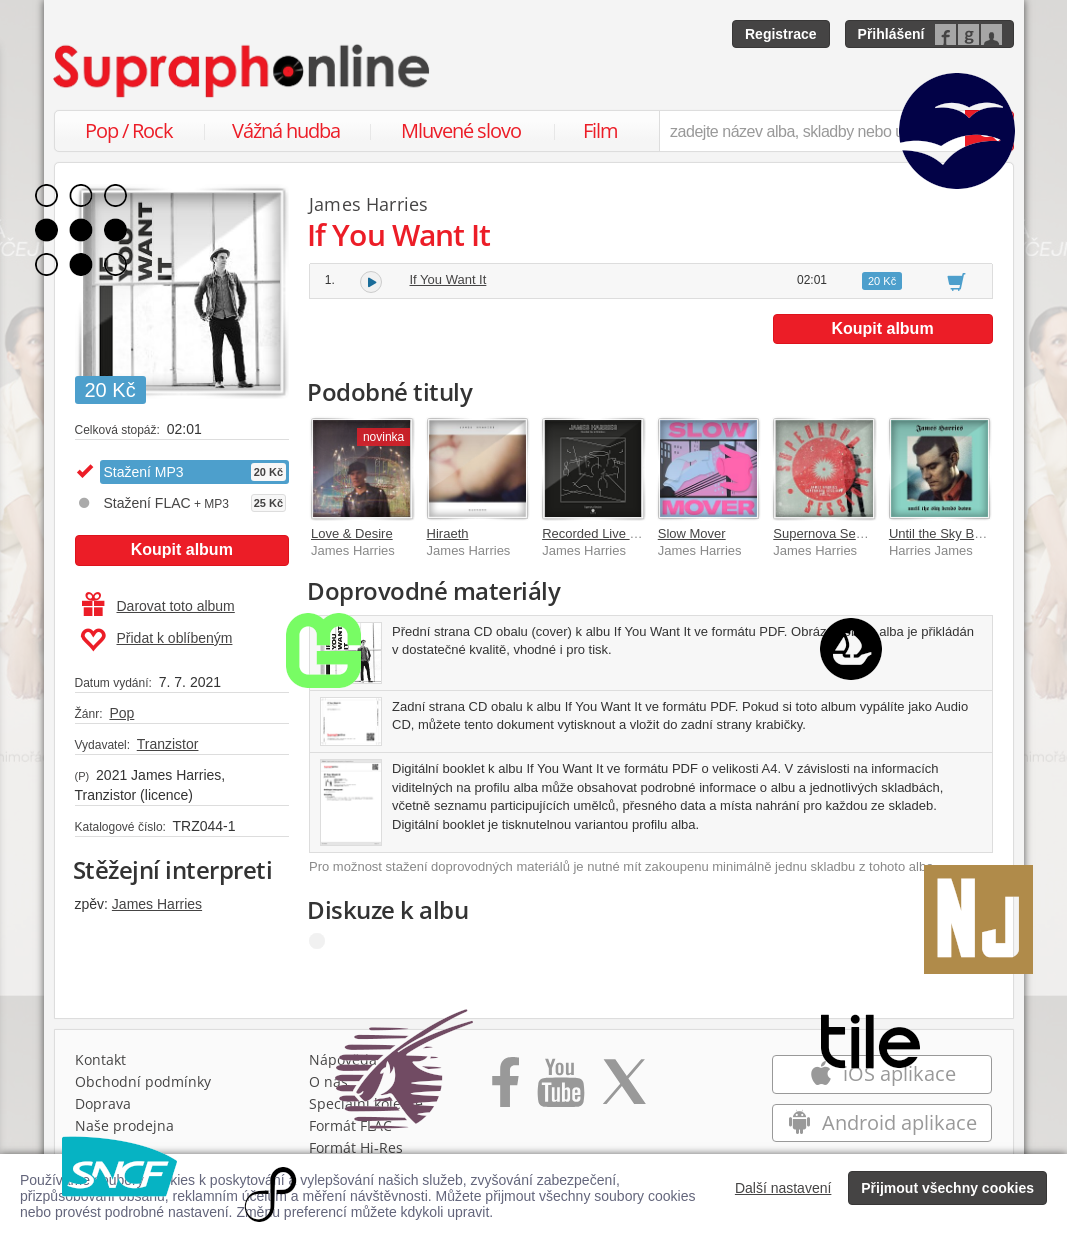 This screenshot has height=1238, width=1067. Describe the element at coordinates (404, 1069) in the screenshot. I see `qatar airways logo` at that location.